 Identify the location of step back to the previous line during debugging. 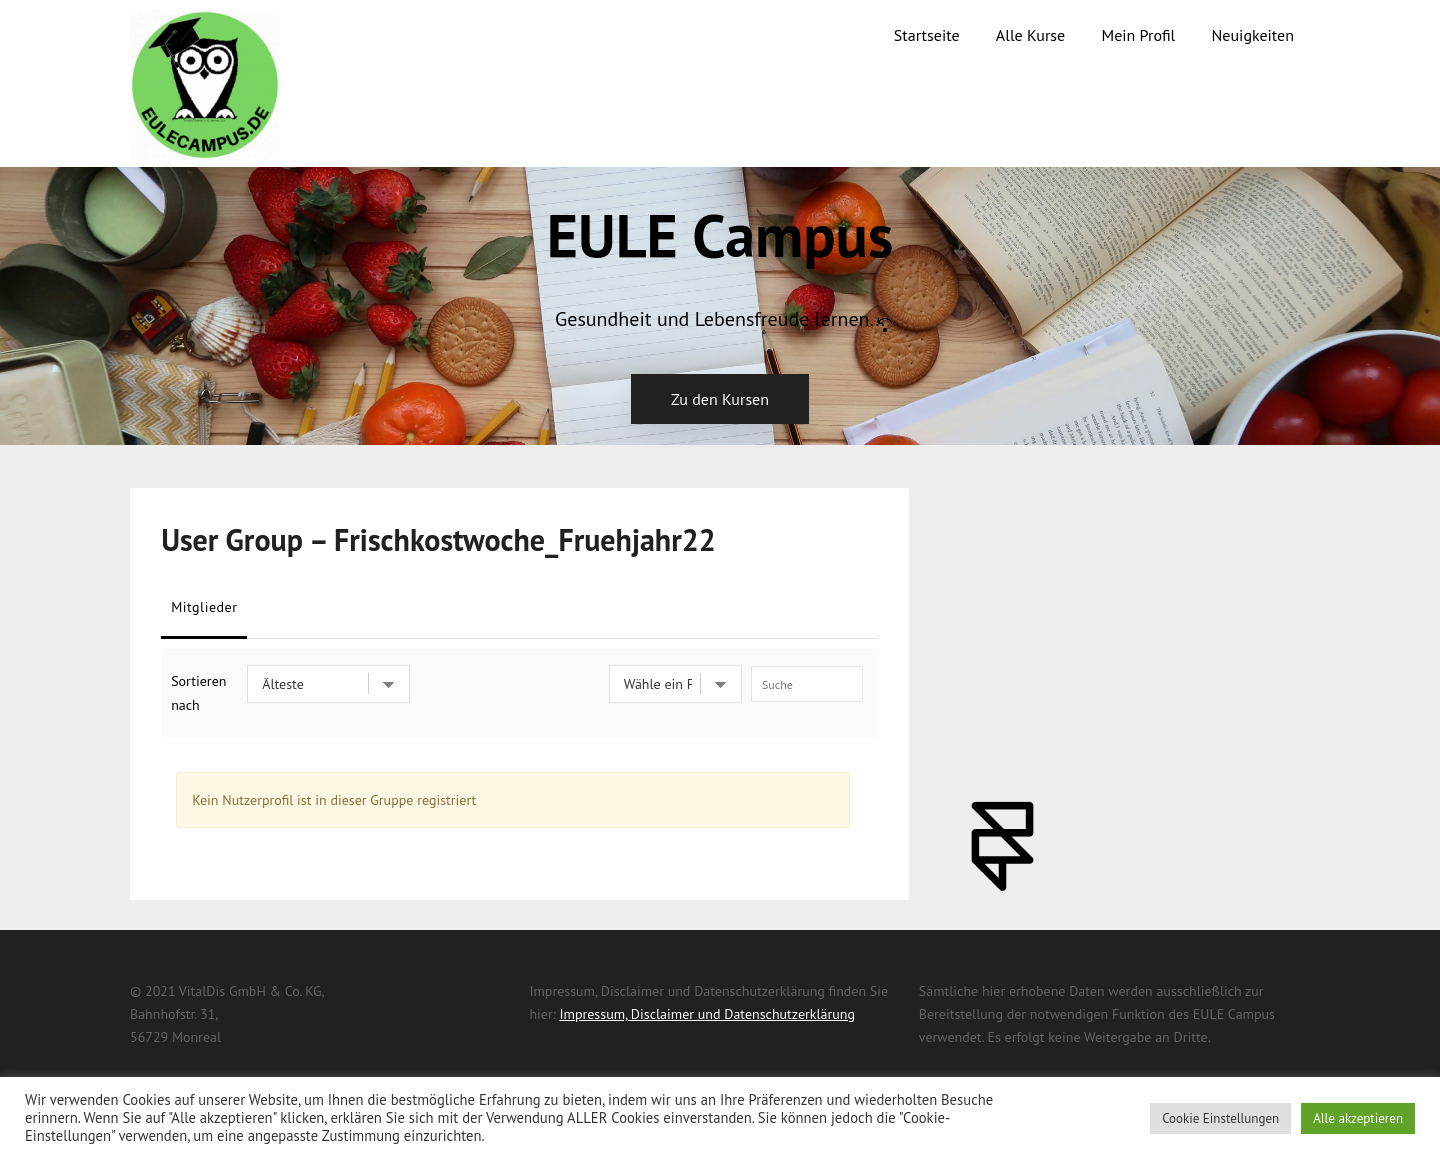
(885, 325).